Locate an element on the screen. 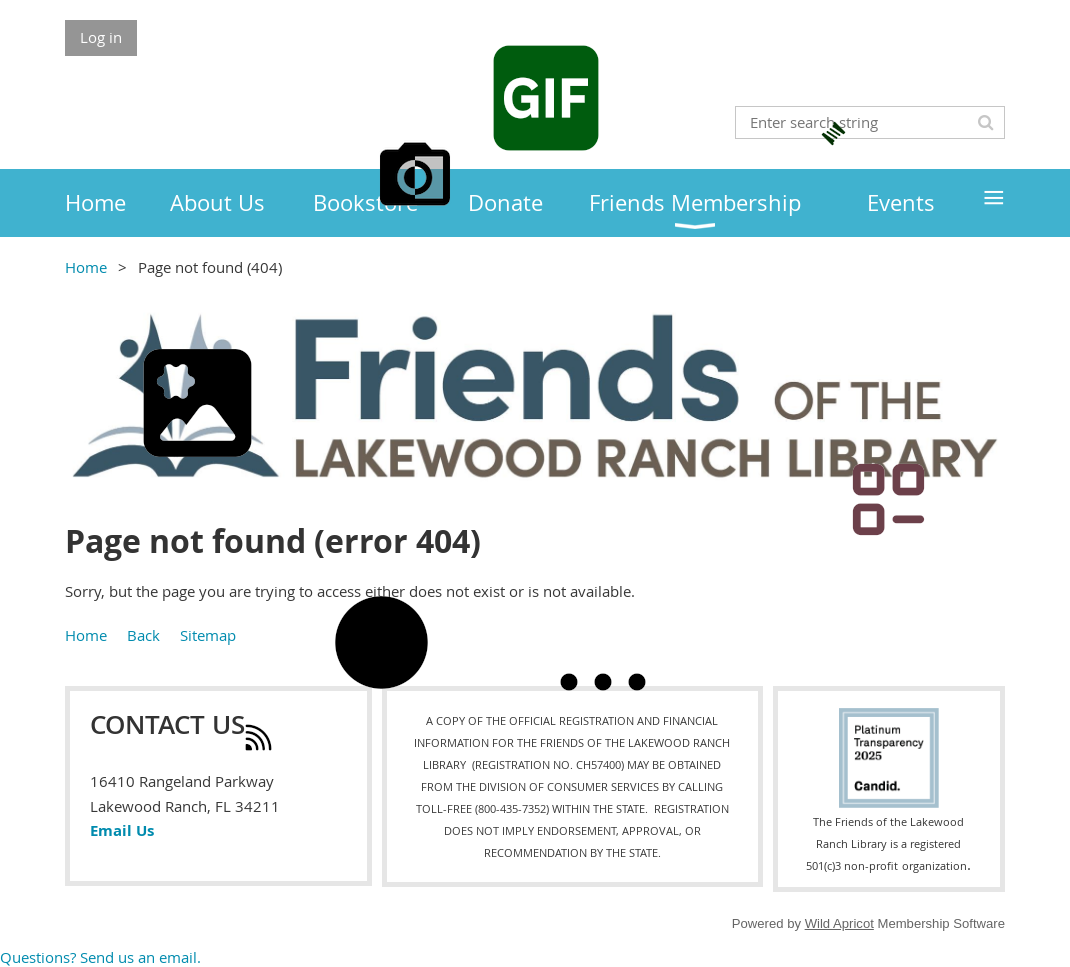 The image size is (1070, 967). remove an item from grid view is located at coordinates (888, 499).